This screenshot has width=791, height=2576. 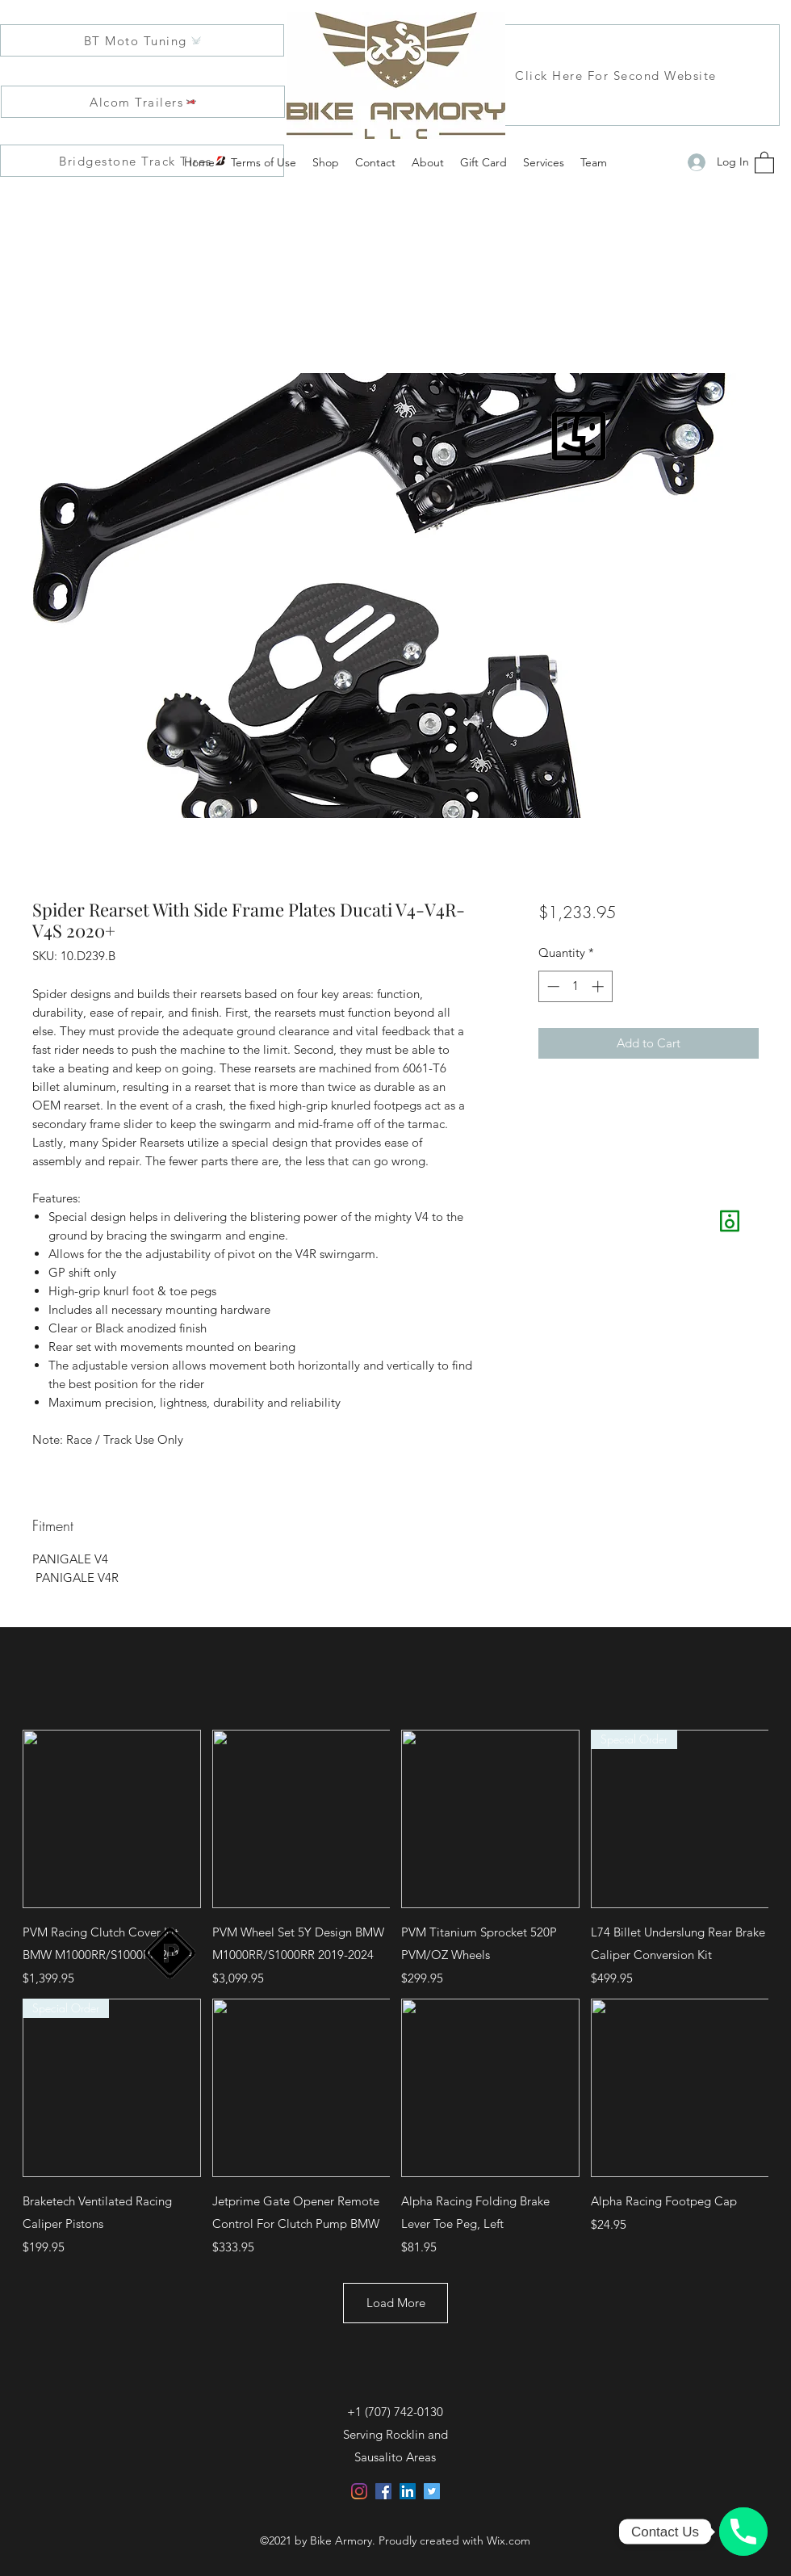 I want to click on pre-commit logo, so click(x=170, y=1953).